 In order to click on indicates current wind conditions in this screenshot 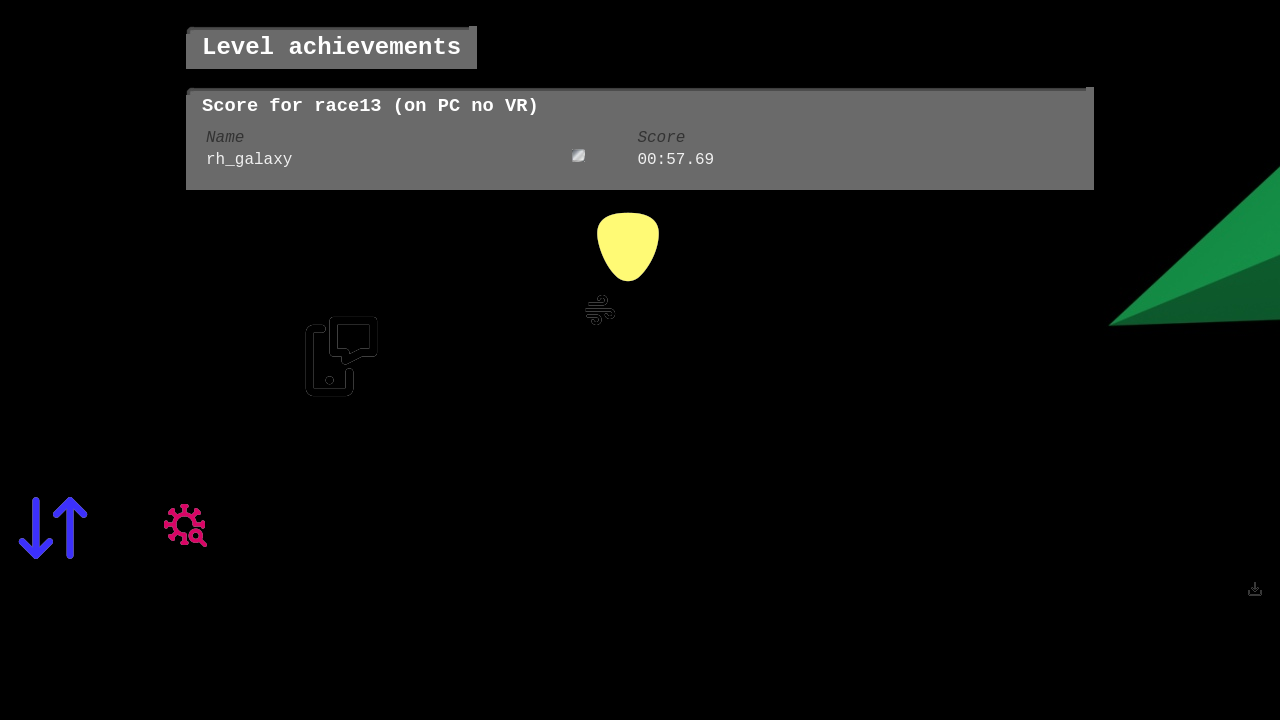, I will do `click(600, 310)`.